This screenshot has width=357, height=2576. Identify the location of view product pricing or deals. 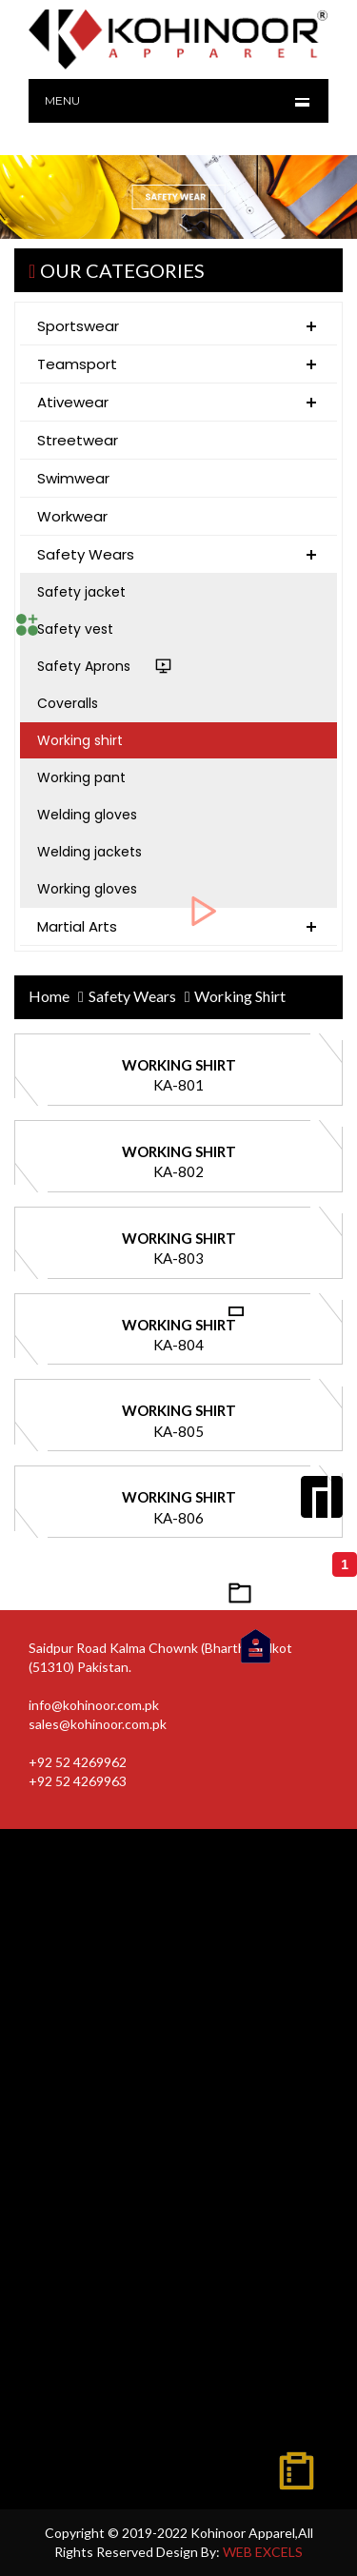
(255, 1646).